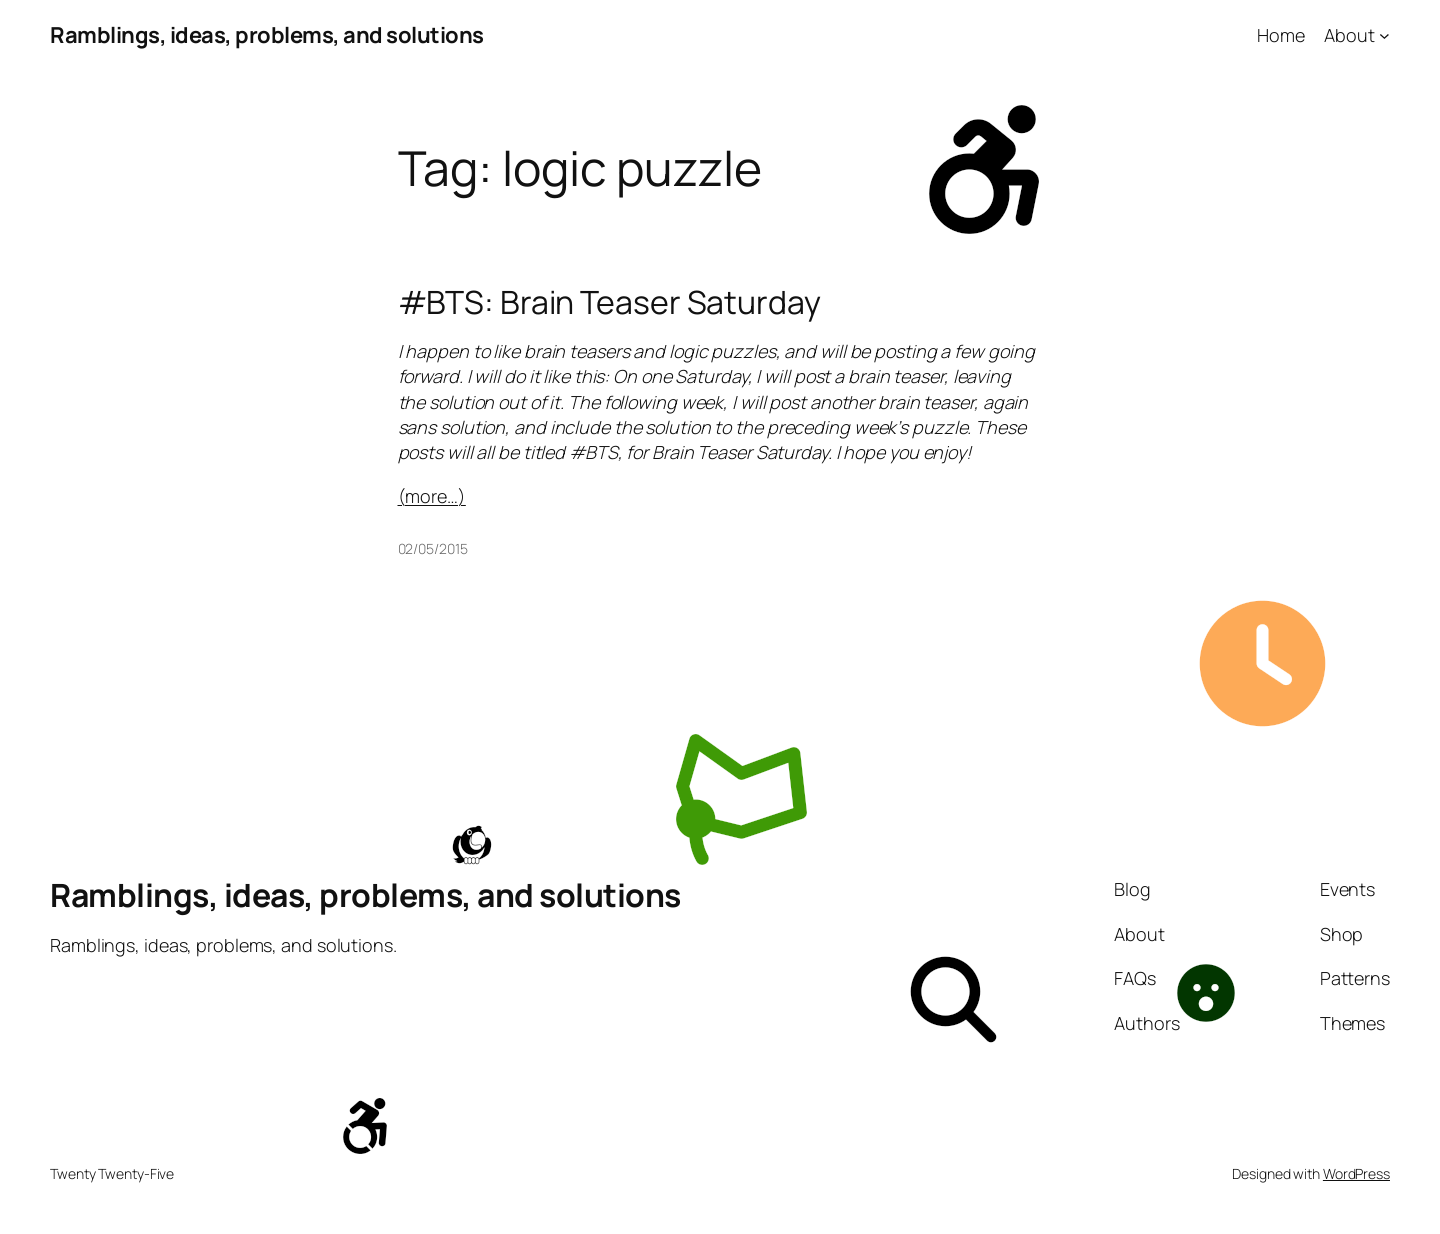 Image resolution: width=1440 pixels, height=1234 pixels. Describe the element at coordinates (985, 169) in the screenshot. I see `indicates wheelchair accessible route or facility` at that location.